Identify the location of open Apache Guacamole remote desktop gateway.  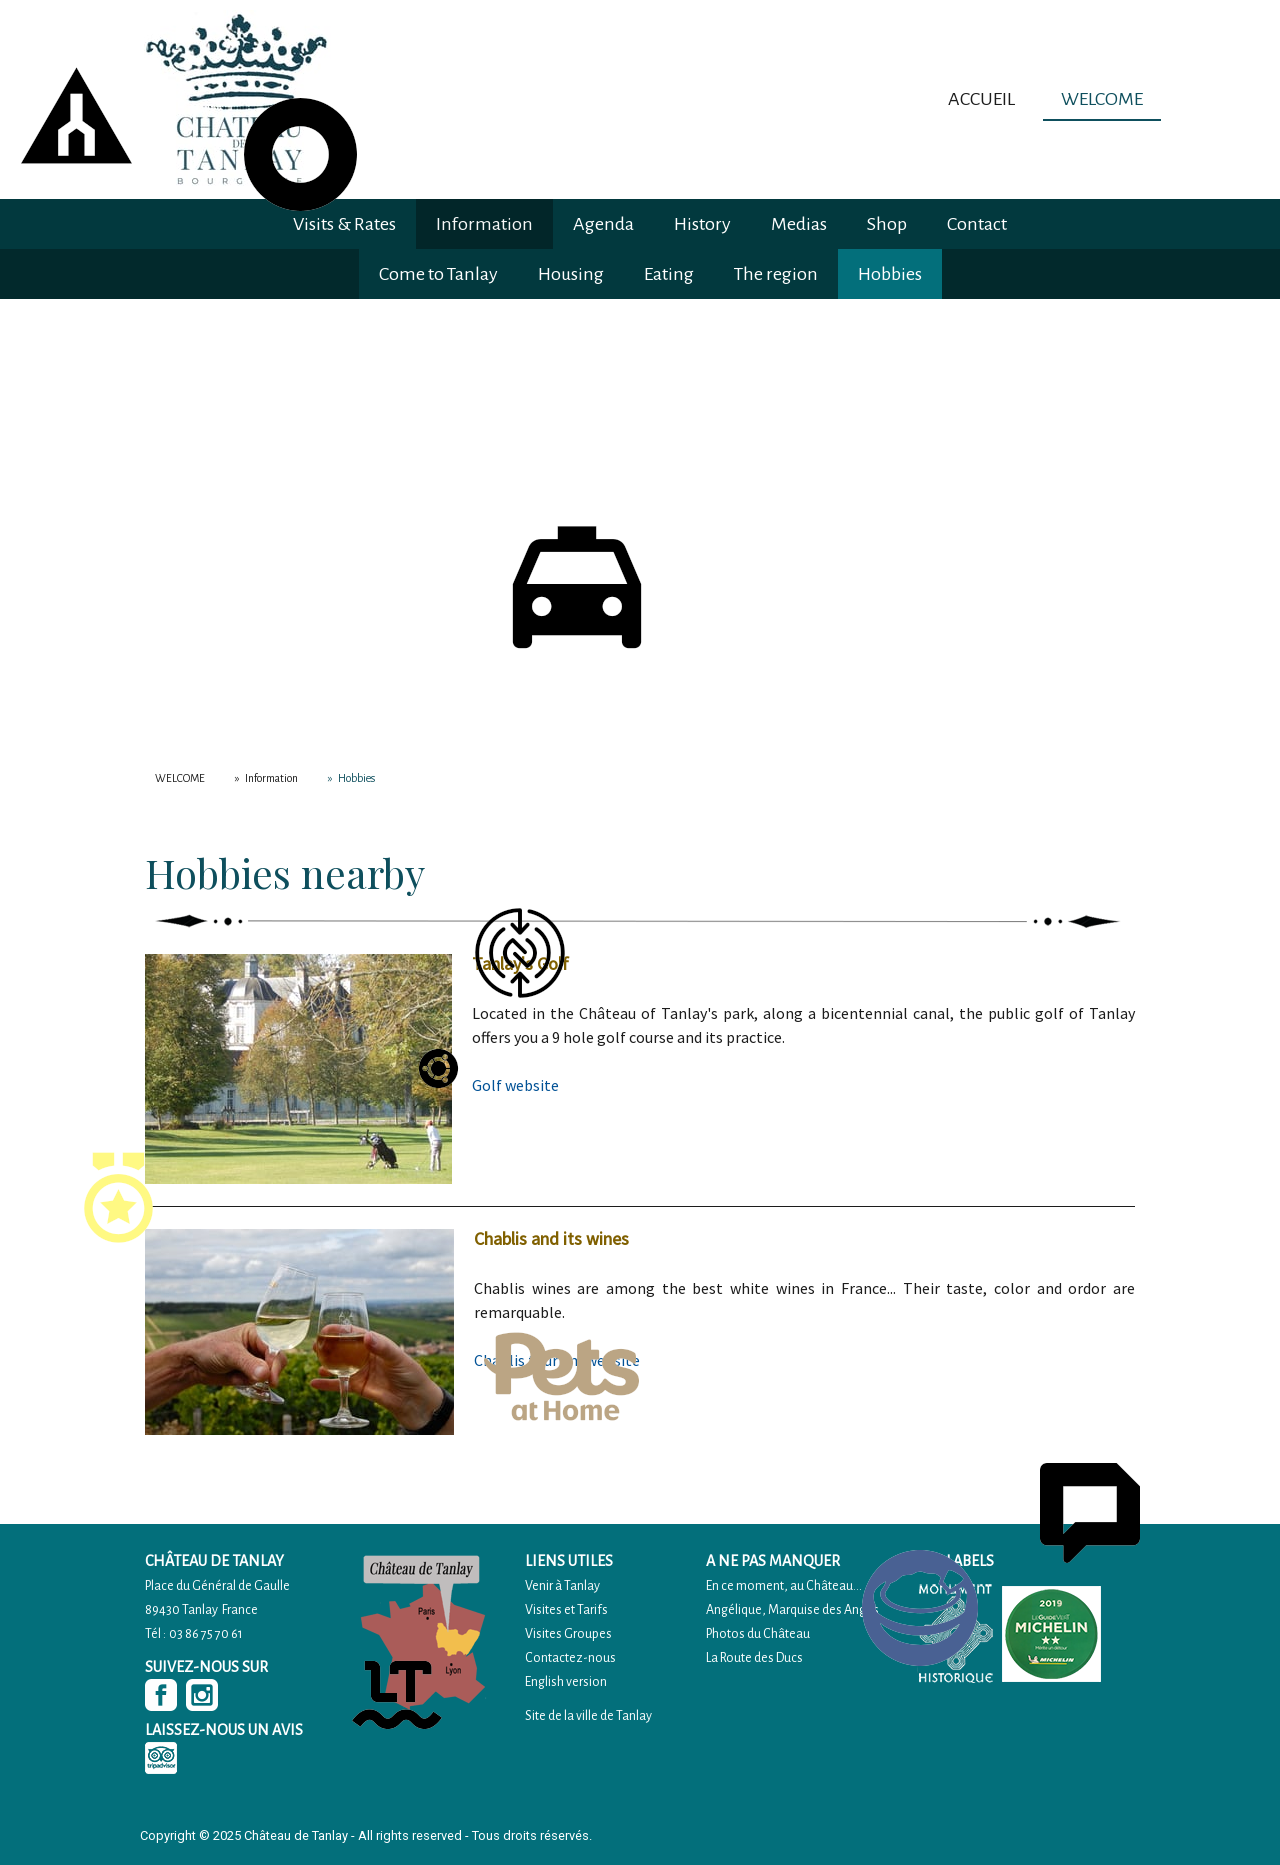
(920, 1608).